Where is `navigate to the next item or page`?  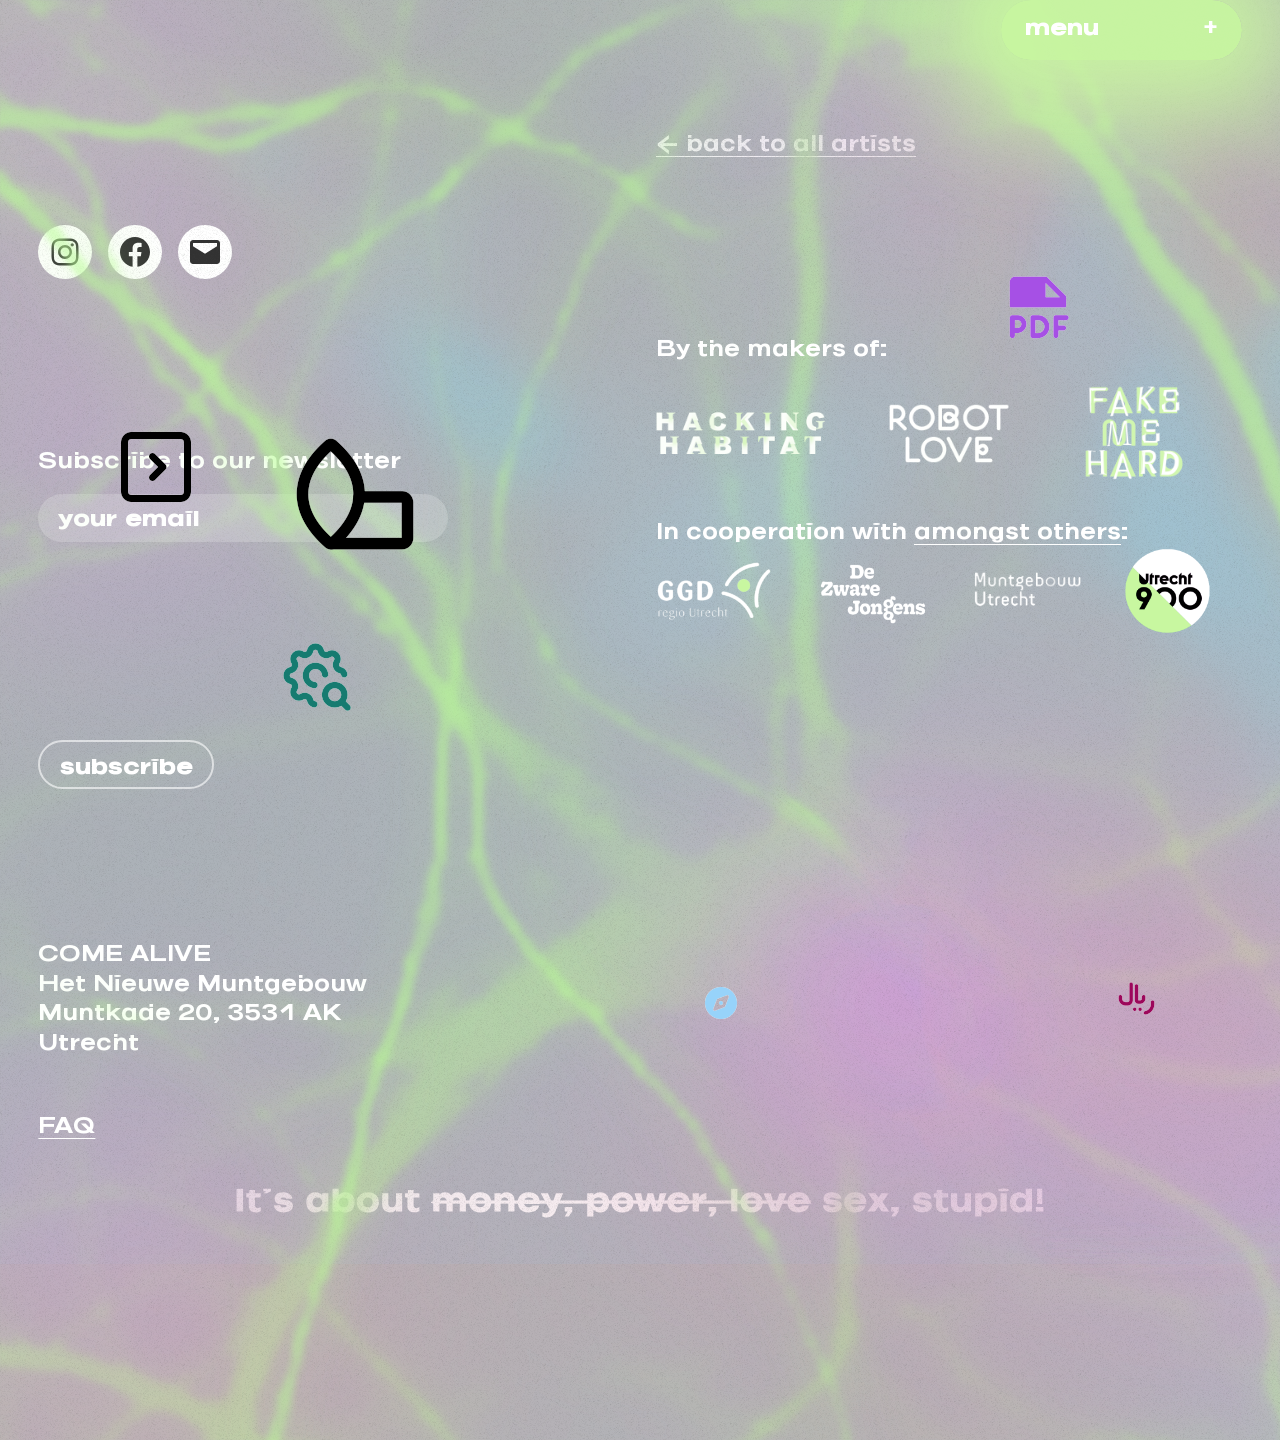 navigate to the next item or page is located at coordinates (156, 467).